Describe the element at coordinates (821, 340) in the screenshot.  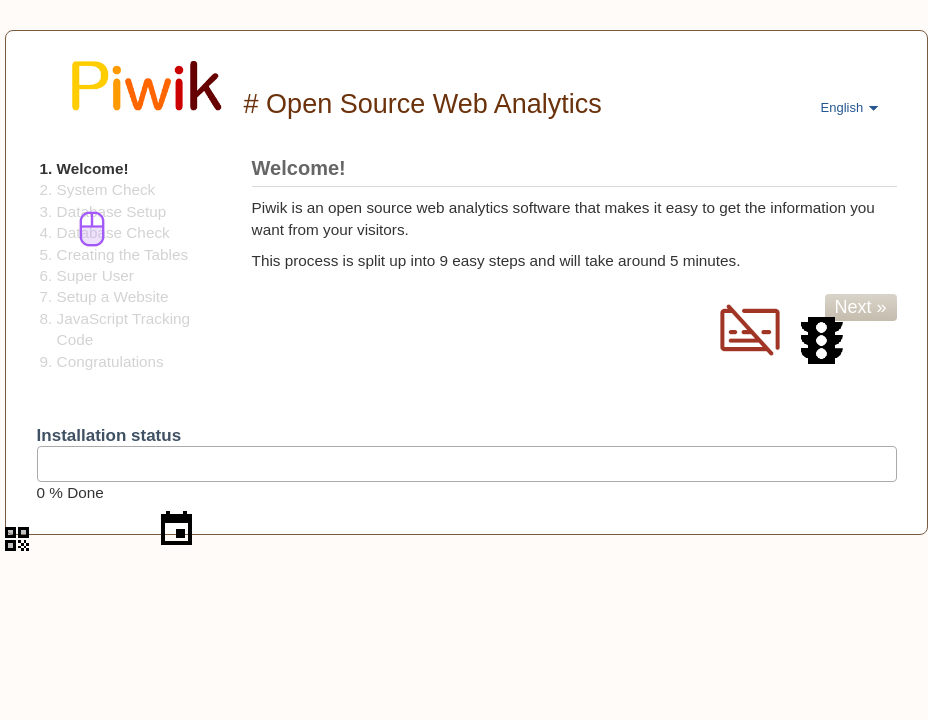
I see `view traffic conditions on map` at that location.